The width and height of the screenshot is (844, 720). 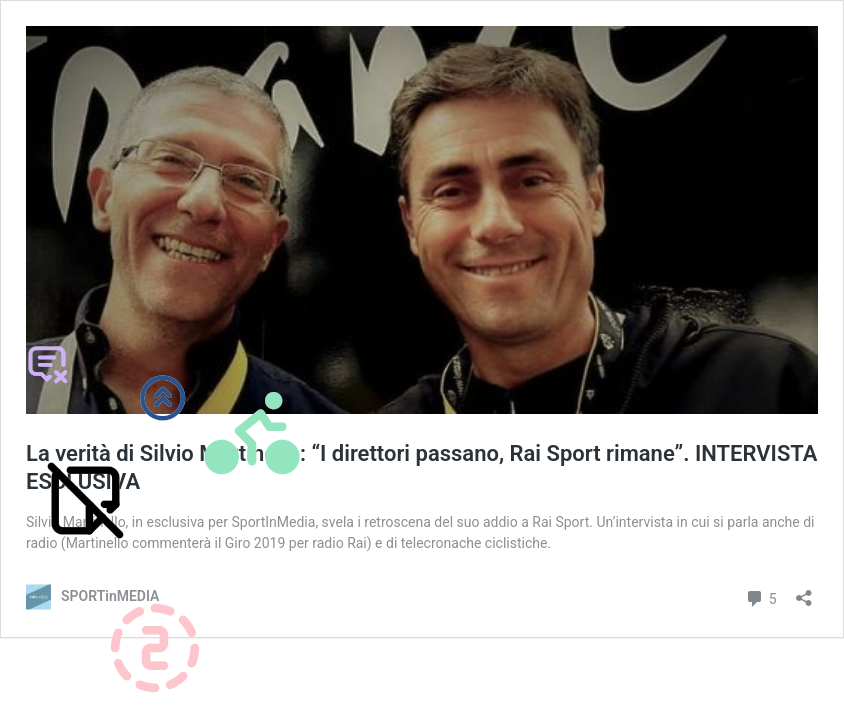 I want to click on select cycling as your transportation mode, so click(x=252, y=431).